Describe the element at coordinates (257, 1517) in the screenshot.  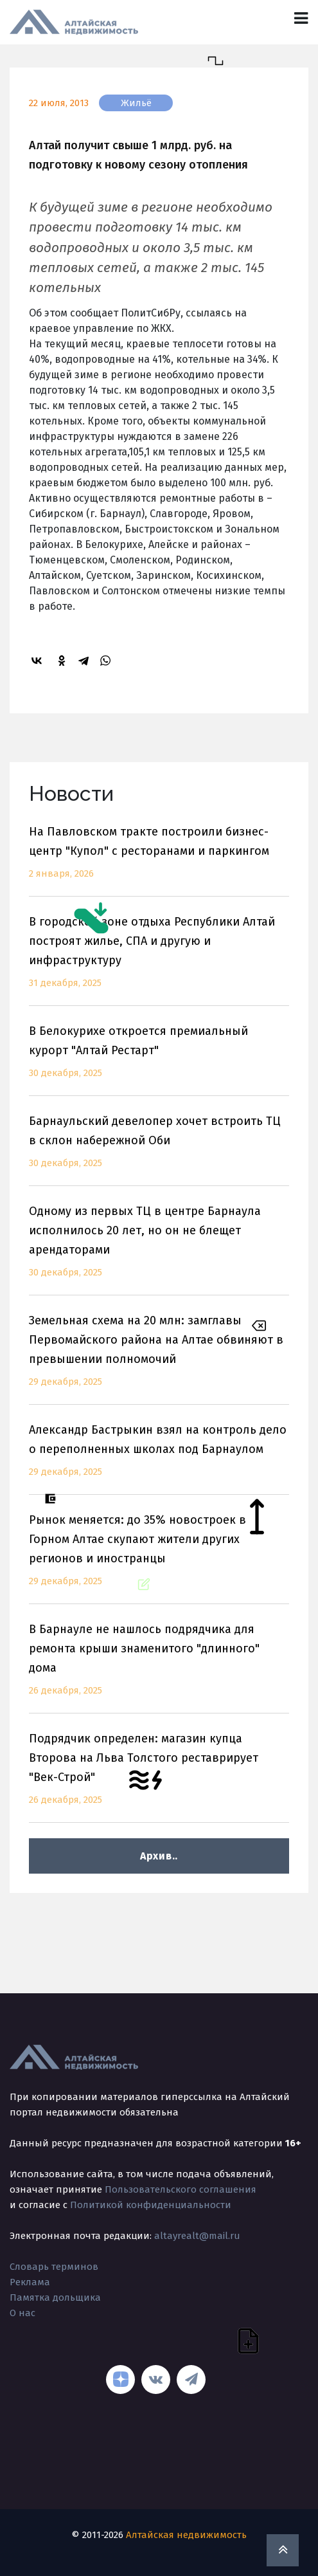
I see `move item to top of list` at that location.